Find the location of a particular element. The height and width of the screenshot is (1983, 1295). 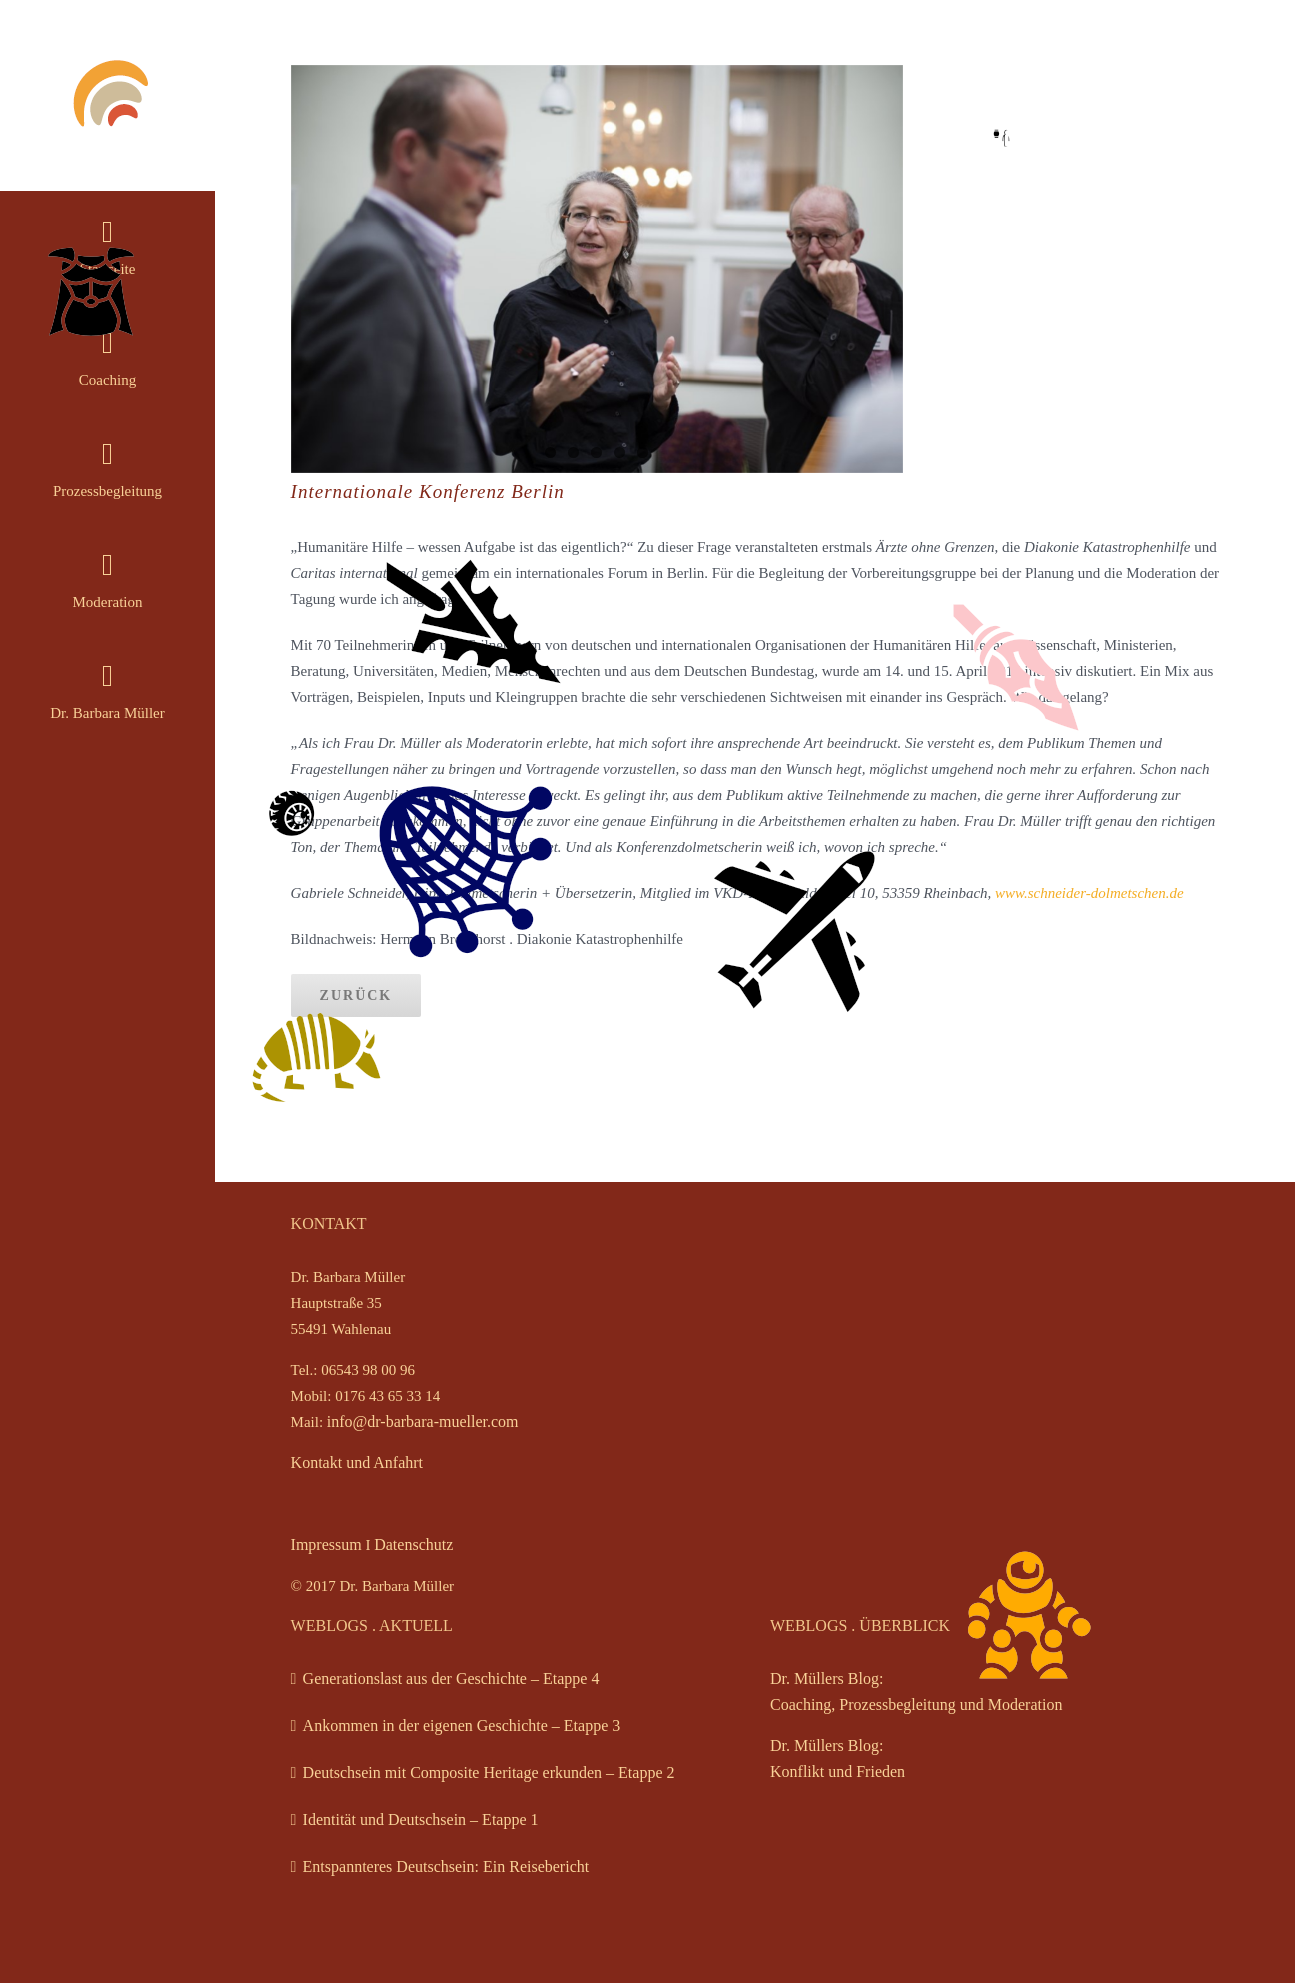

fishing net tool or equipment in a game is located at coordinates (466, 872).